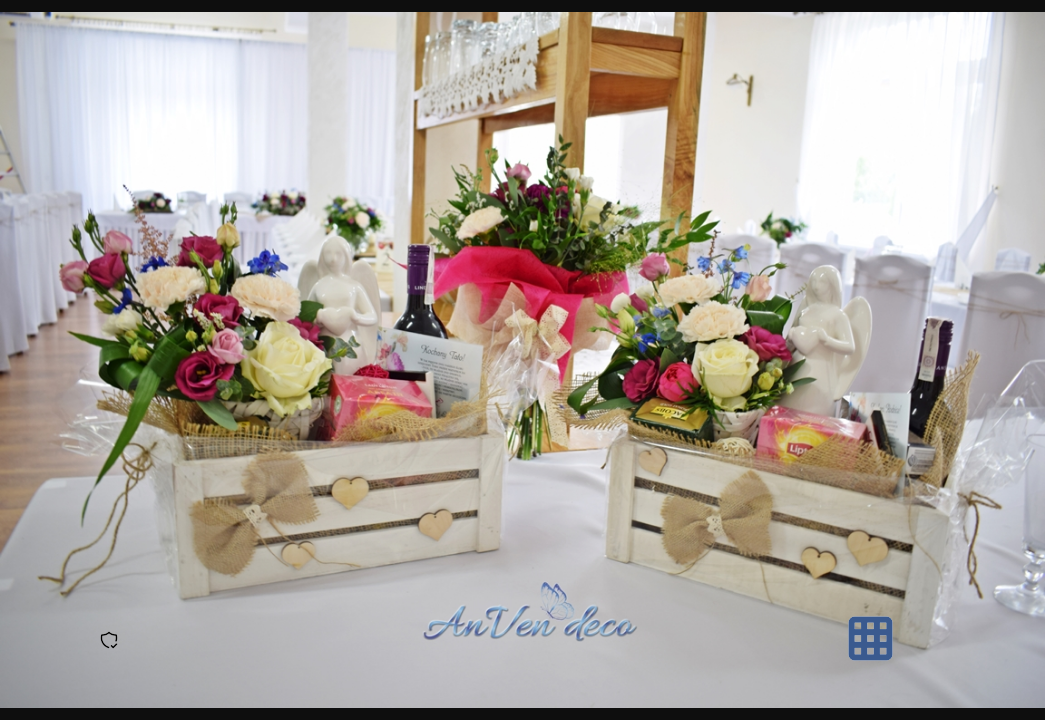 This screenshot has width=1045, height=720. I want to click on view data in grid or table format, so click(870, 638).